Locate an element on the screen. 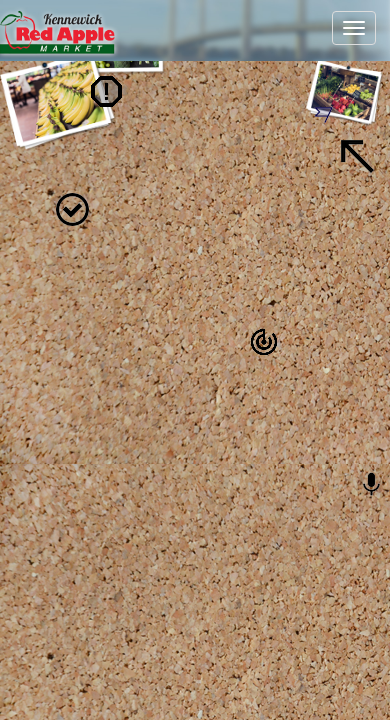 The width and height of the screenshot is (390, 720). indicates task or action completed successfully is located at coordinates (72, 209).